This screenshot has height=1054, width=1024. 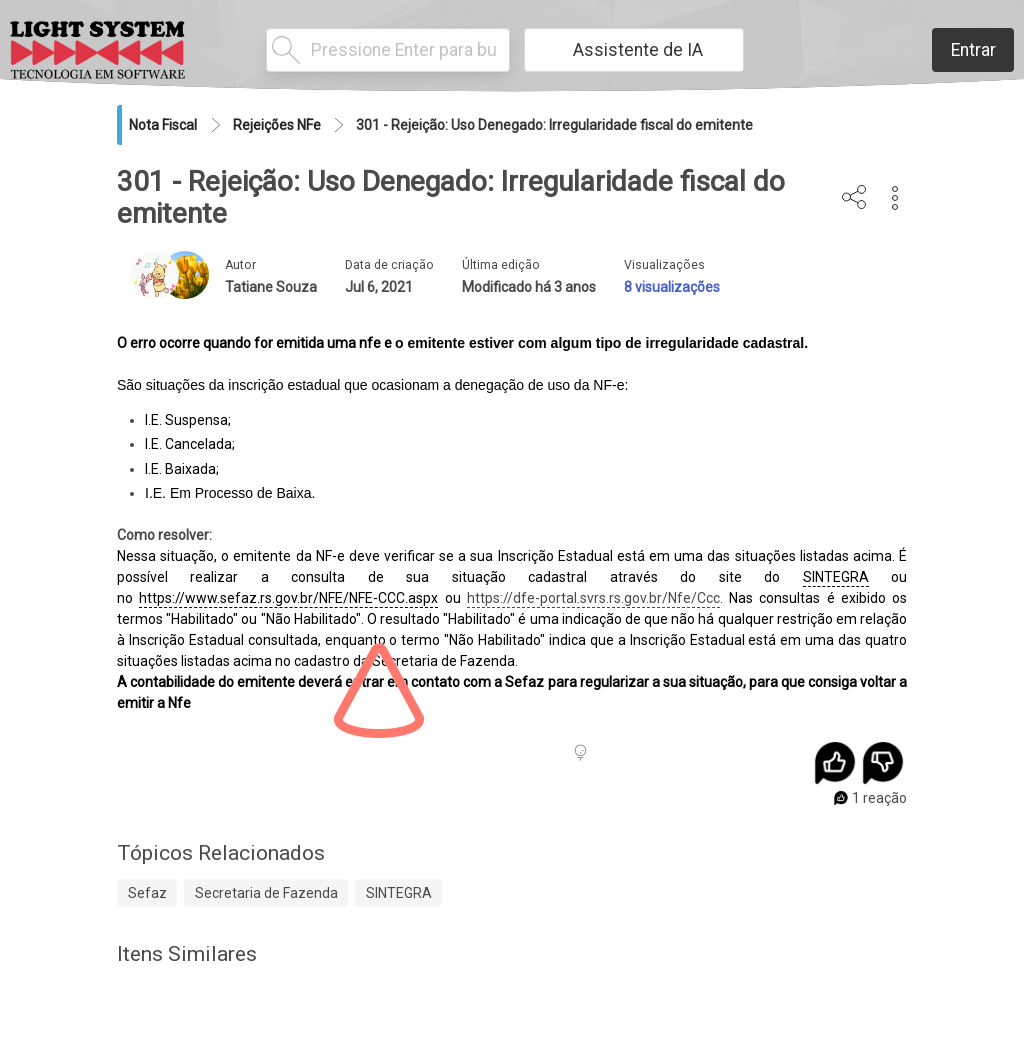 What do you see at coordinates (580, 752) in the screenshot?
I see `access golf-related features or sports content` at bounding box center [580, 752].